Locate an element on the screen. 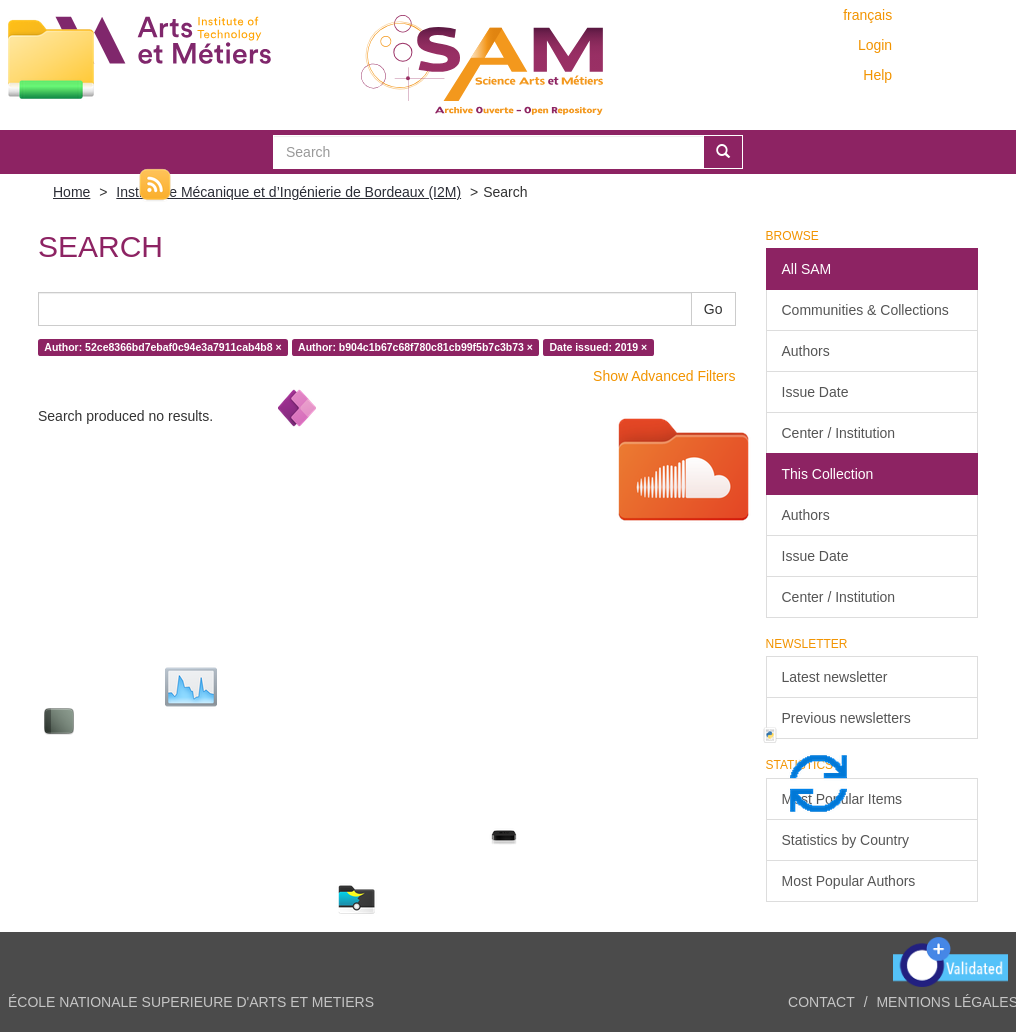  open your SoundCloud downloads folder is located at coordinates (683, 473).